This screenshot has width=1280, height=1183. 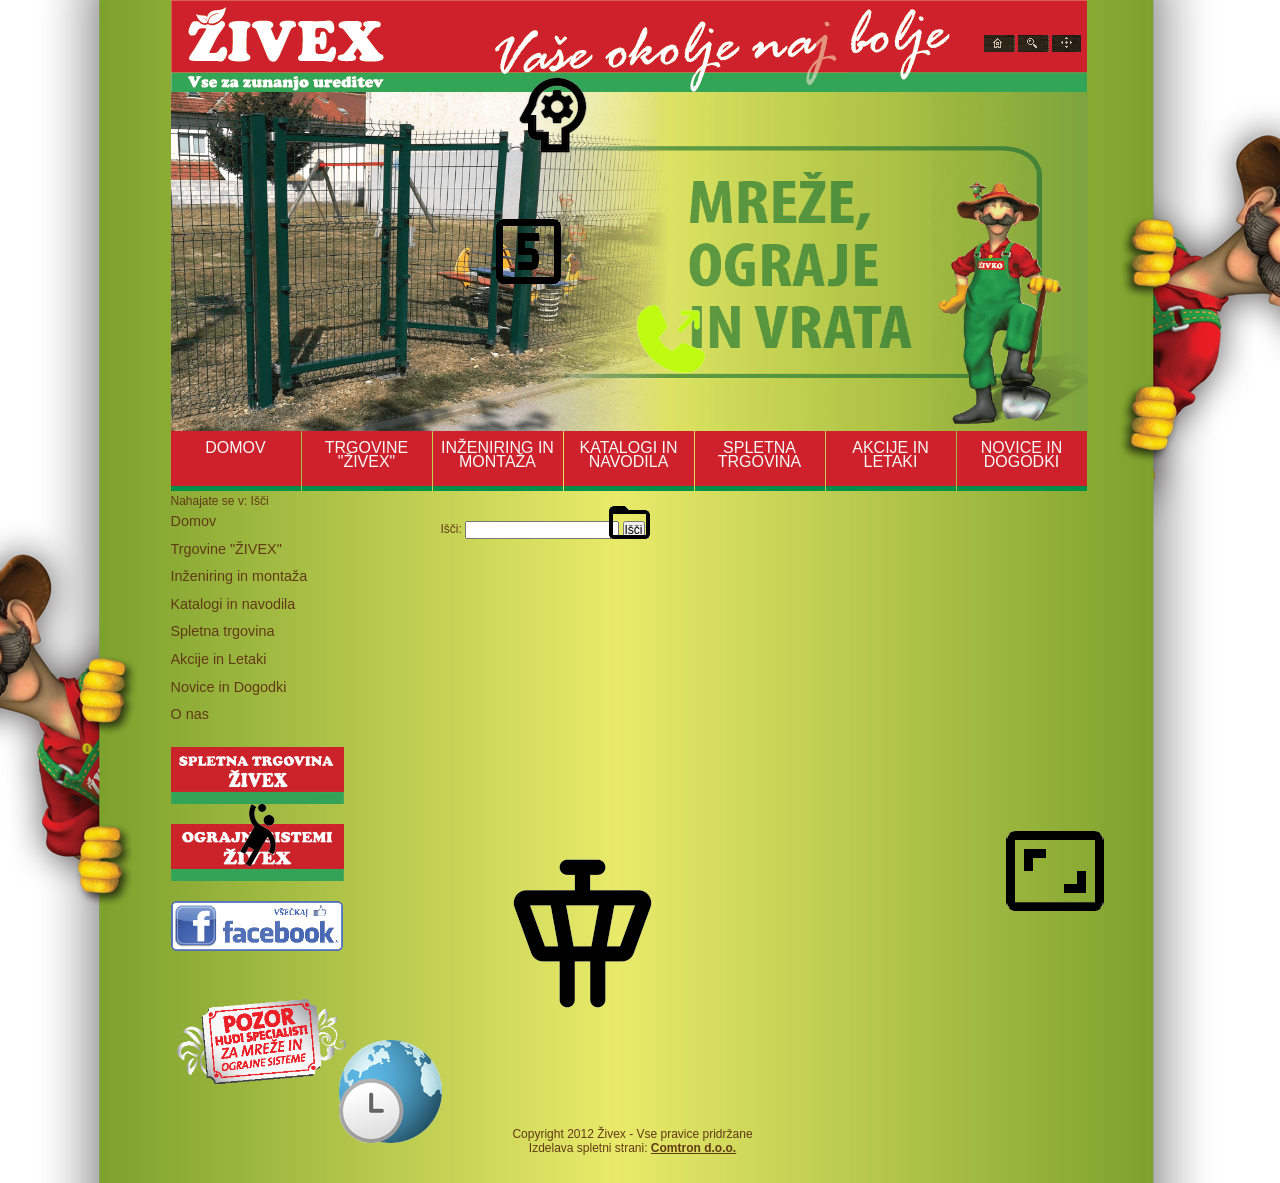 What do you see at coordinates (553, 115) in the screenshot?
I see `access mental health or psychology features` at bounding box center [553, 115].